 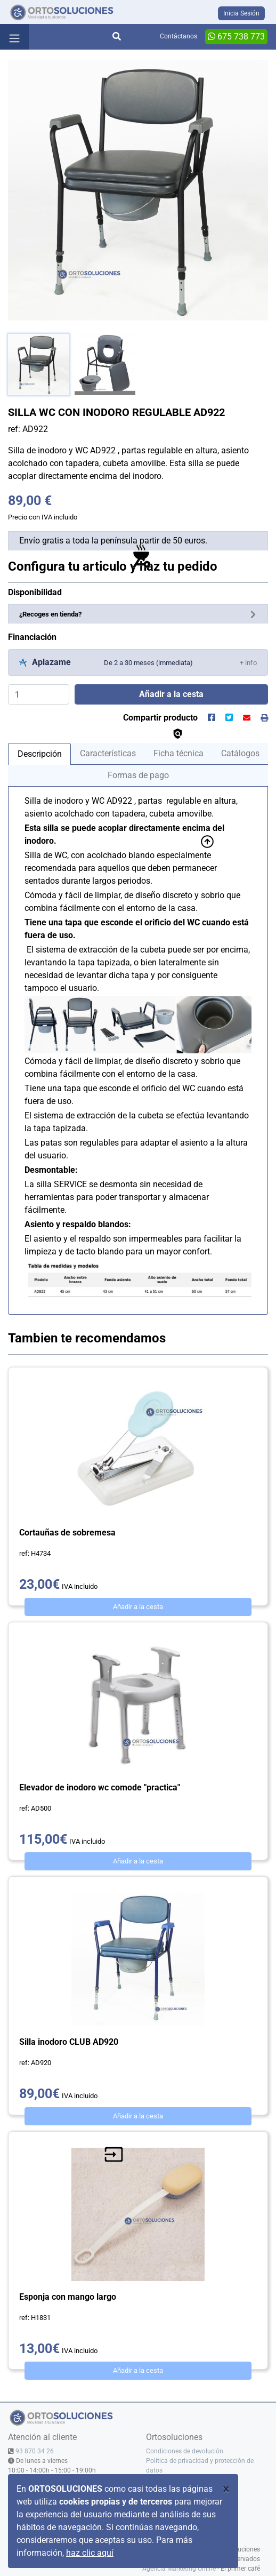 I want to click on scroll to top of page, so click(x=207, y=842).